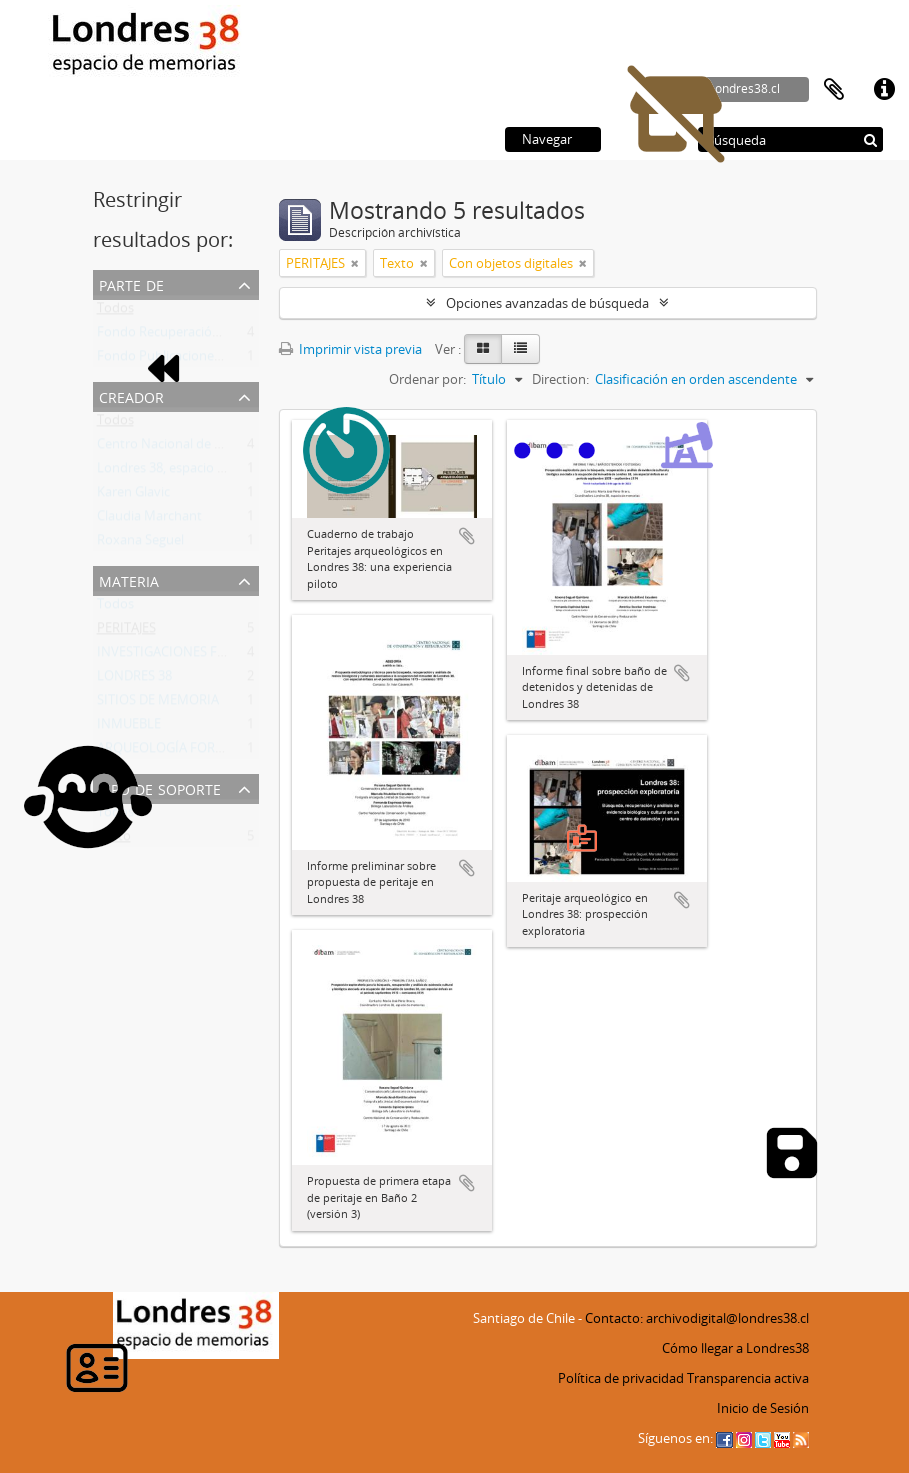 This screenshot has height=1473, width=909. Describe the element at coordinates (346, 450) in the screenshot. I see `set or start a timer` at that location.